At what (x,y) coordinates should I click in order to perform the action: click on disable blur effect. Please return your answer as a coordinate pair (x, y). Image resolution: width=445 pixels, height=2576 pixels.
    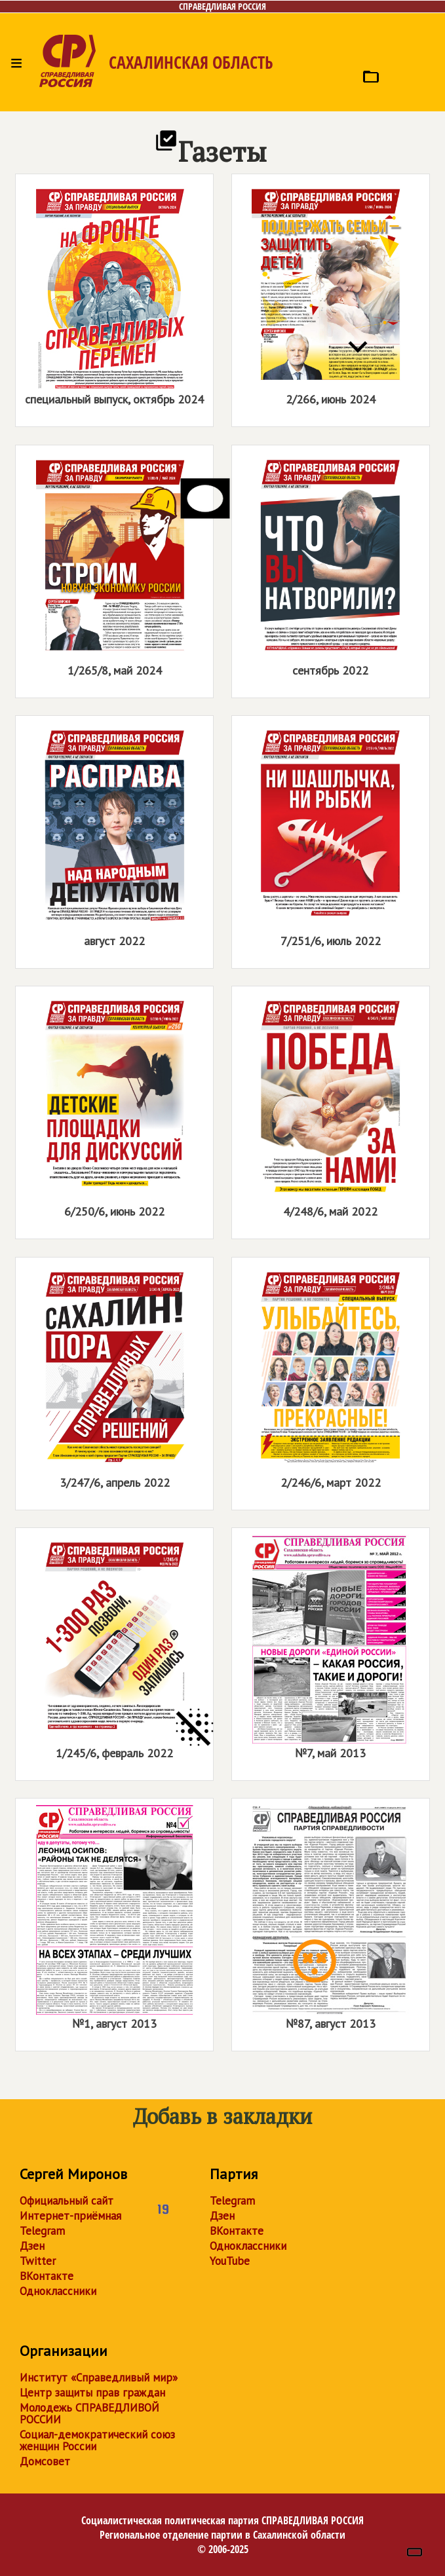
    Looking at the image, I should click on (195, 1727).